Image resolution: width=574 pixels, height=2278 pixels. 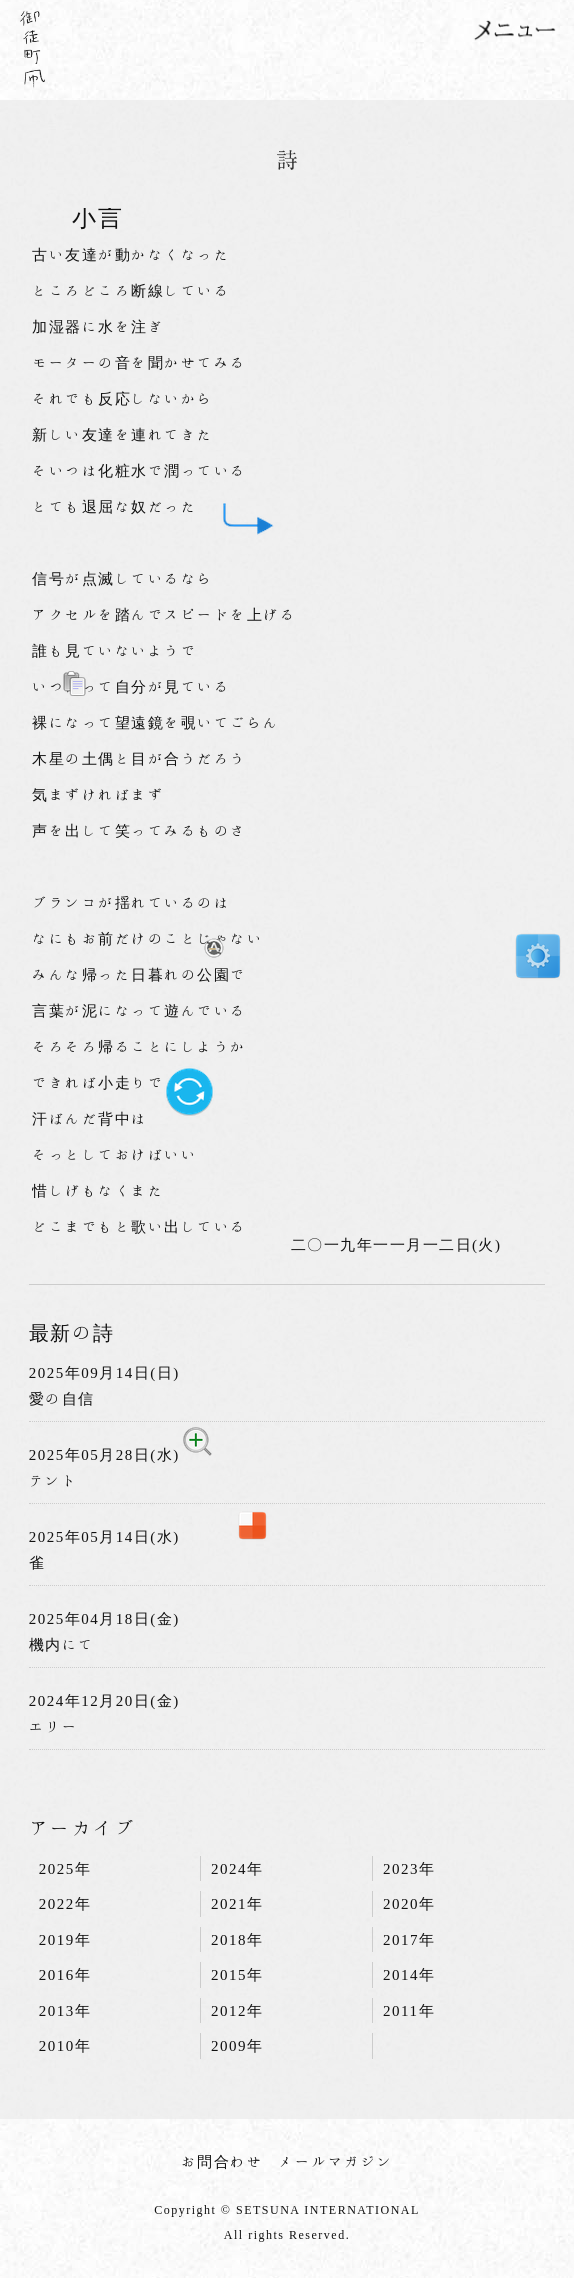 I want to click on forward this email to another recipient, so click(x=249, y=515).